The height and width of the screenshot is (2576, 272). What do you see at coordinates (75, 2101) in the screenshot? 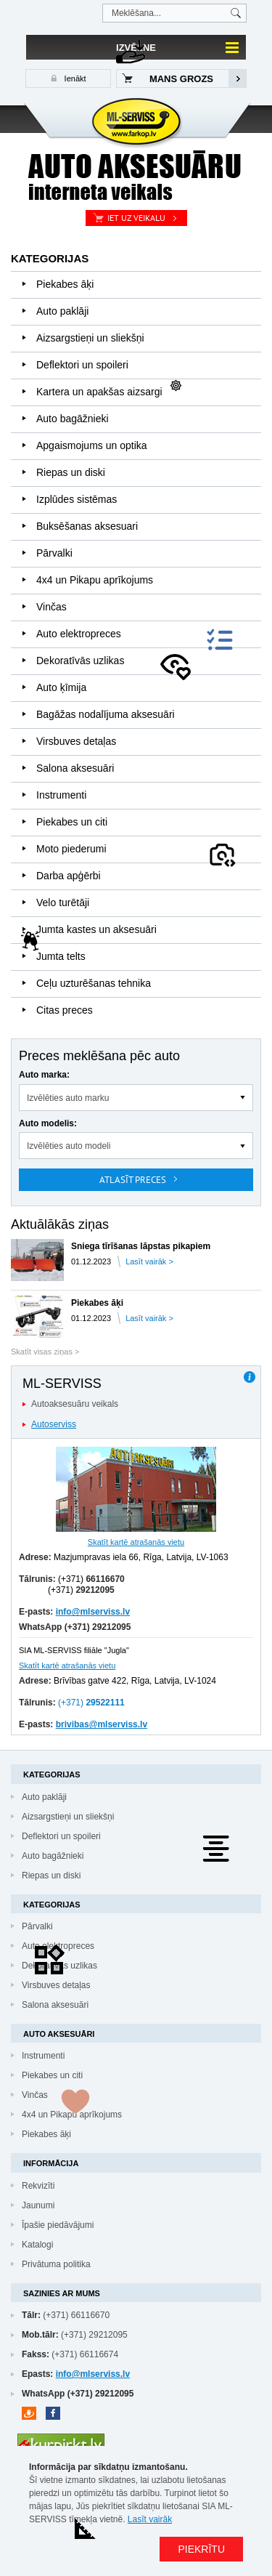
I see `indicates an item has been liked or favorited` at bounding box center [75, 2101].